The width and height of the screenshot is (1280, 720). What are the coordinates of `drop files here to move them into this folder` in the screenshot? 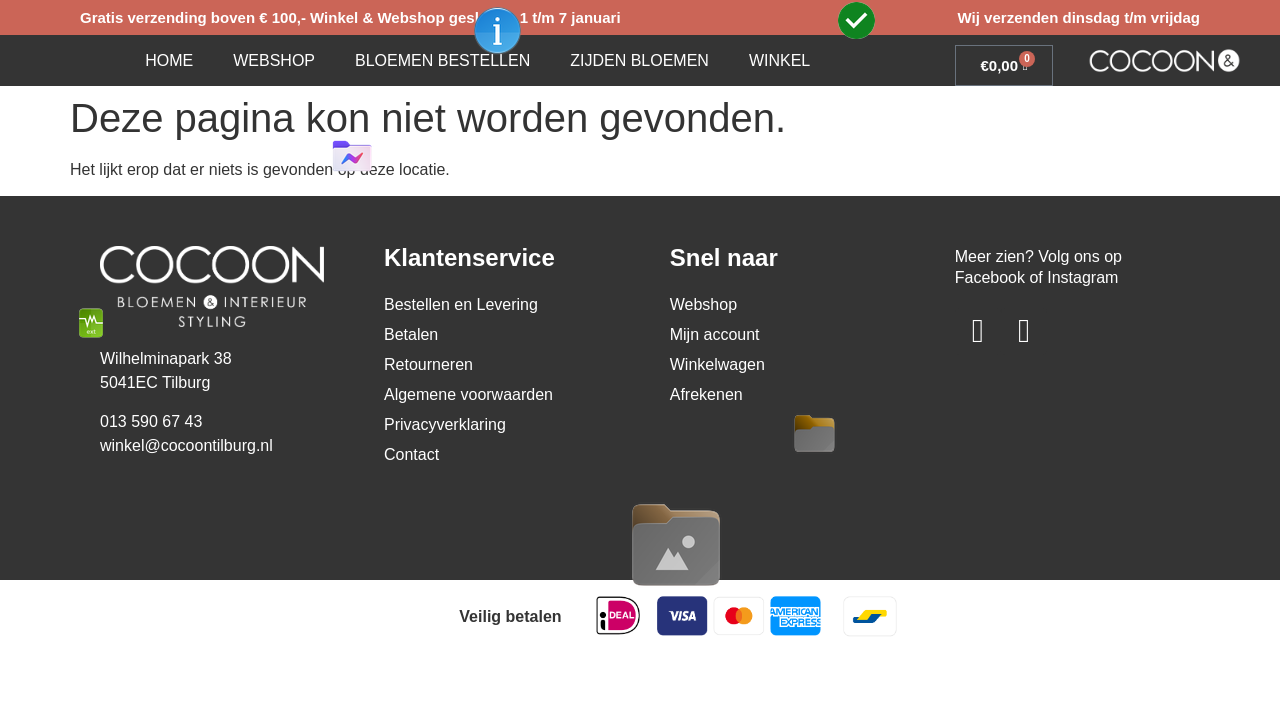 It's located at (814, 433).